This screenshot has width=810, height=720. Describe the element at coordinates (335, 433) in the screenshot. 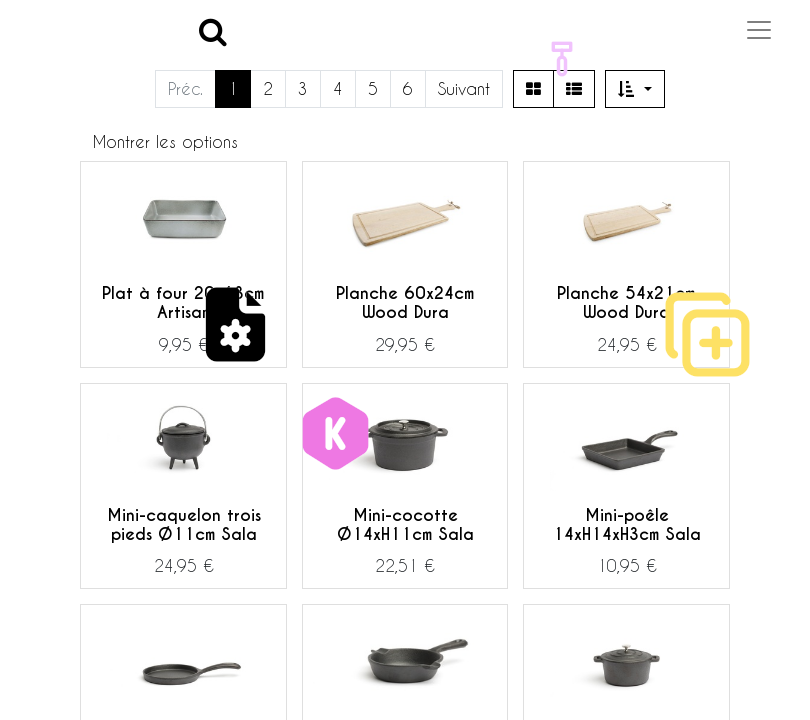

I see `indicates a keyboard shortcut or hotkey` at that location.